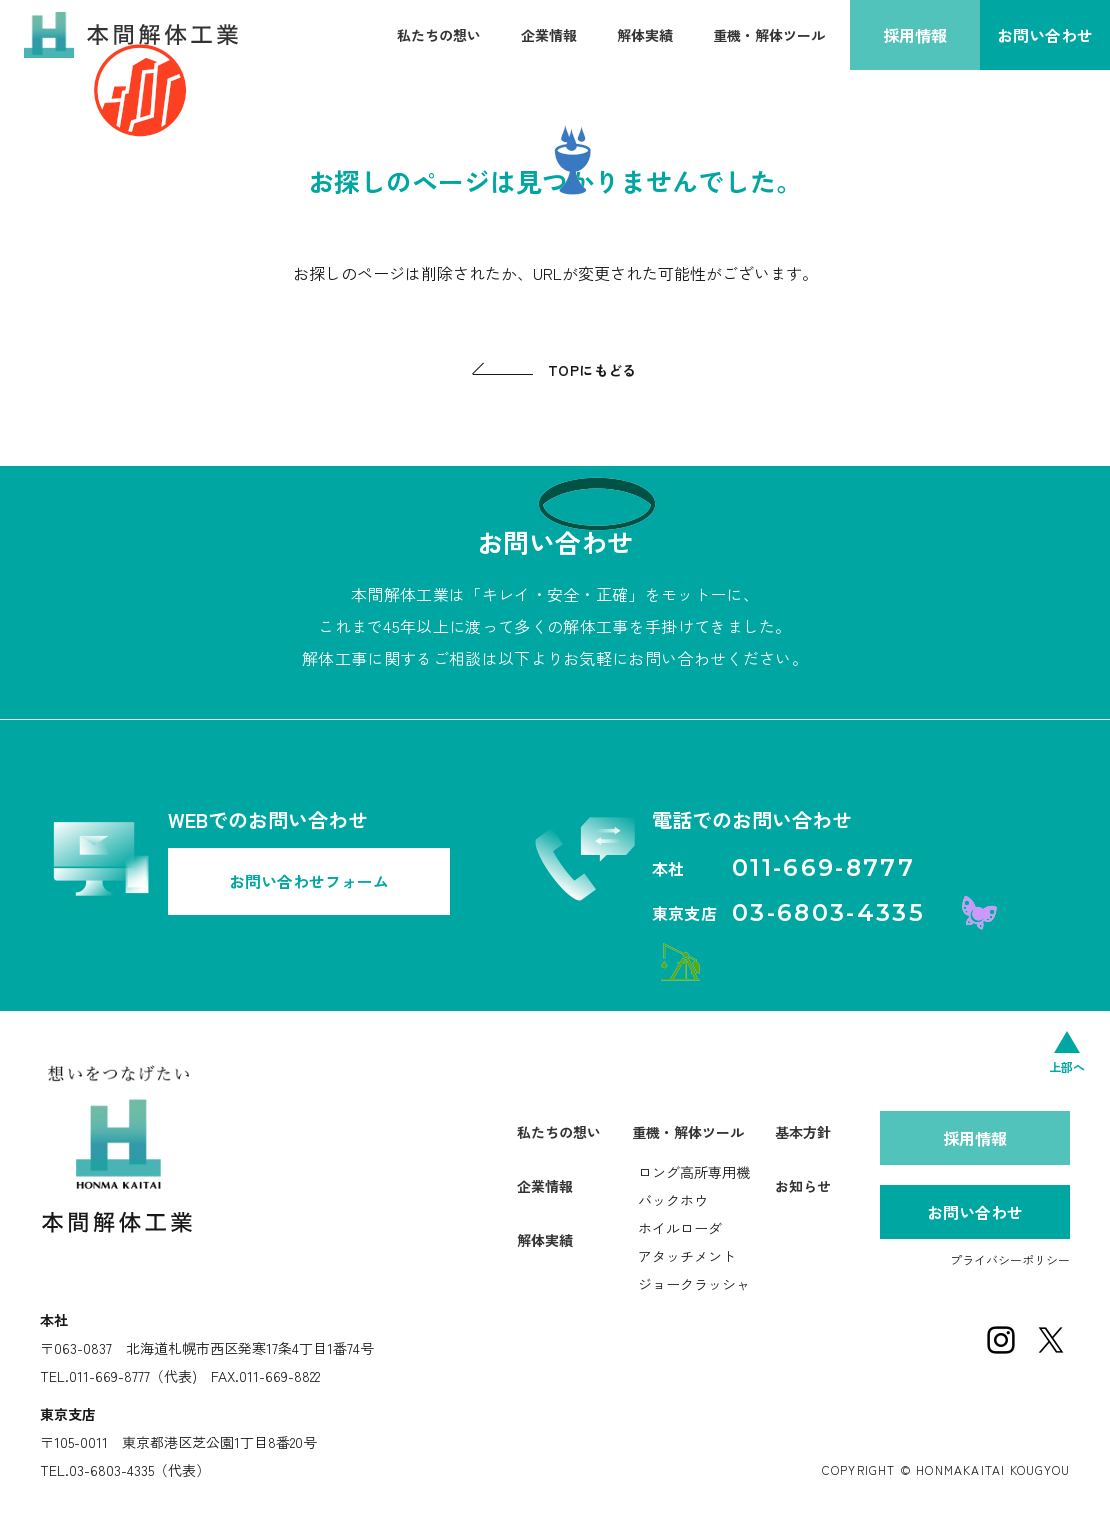 The image size is (1110, 1520). Describe the element at coordinates (140, 90) in the screenshot. I see `navigate to rocky terrain or mountain area in game` at that location.